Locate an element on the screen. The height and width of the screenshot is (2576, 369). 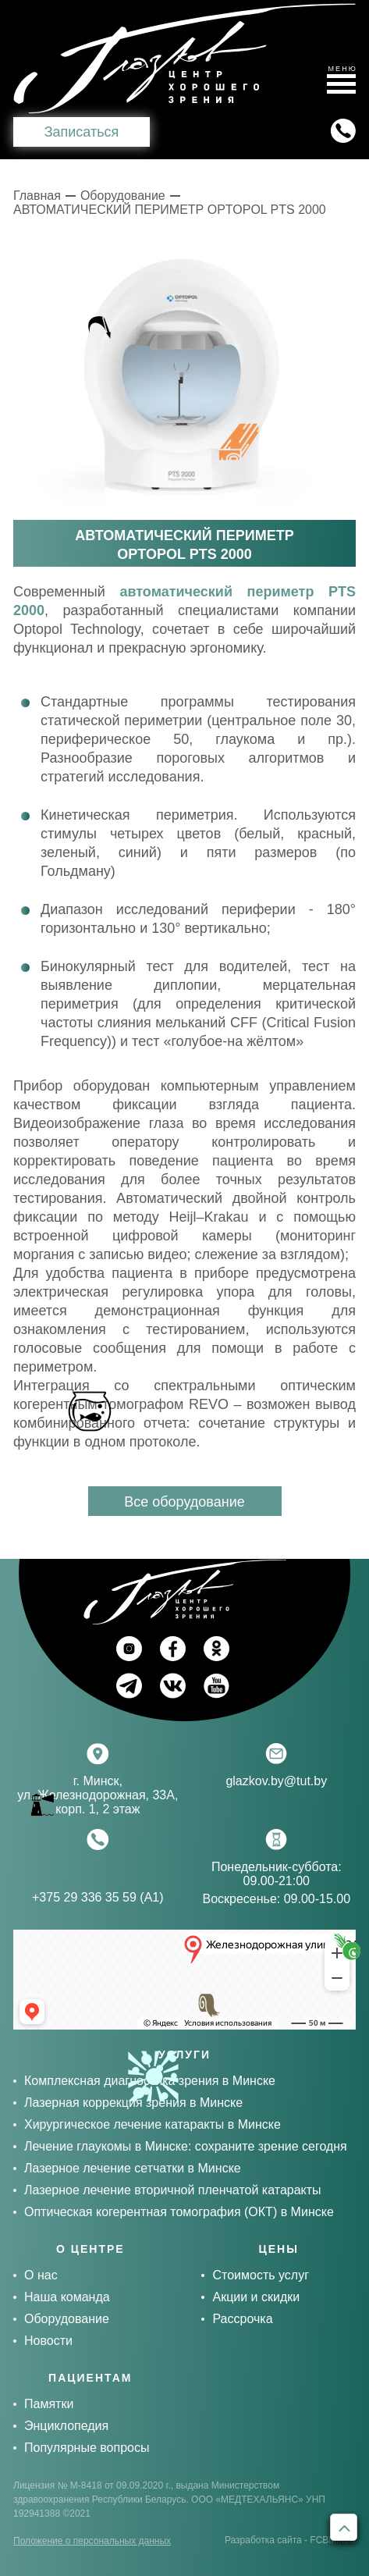
indicates a status effect like curse or blindness in a game is located at coordinates (347, 1947).